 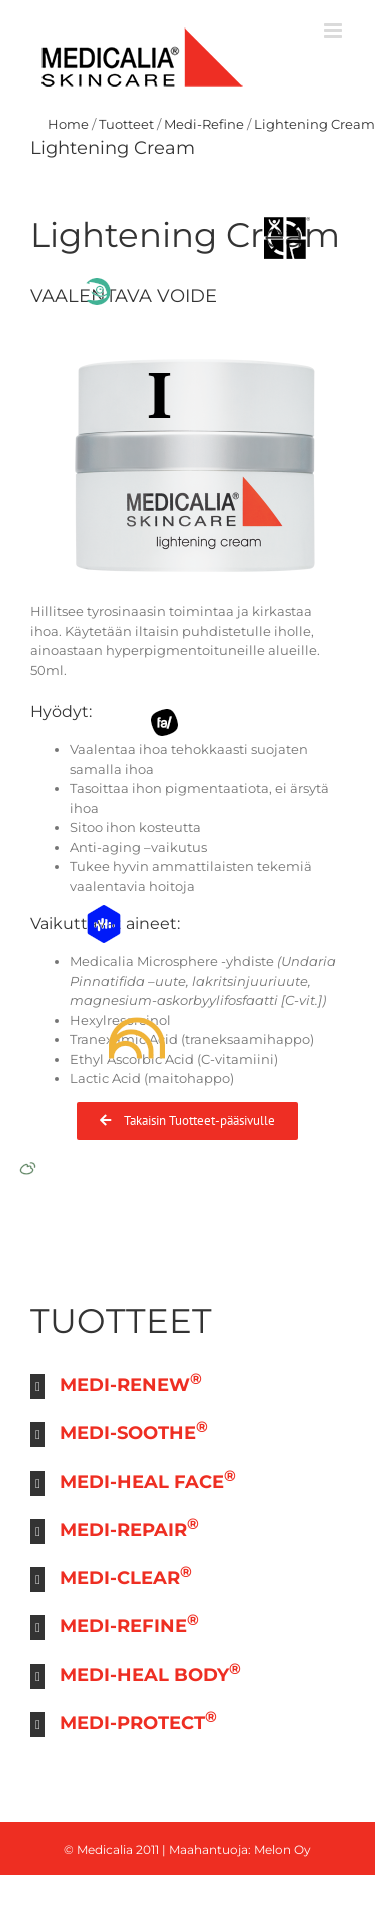 I want to click on open instapaper app, so click(x=159, y=395).